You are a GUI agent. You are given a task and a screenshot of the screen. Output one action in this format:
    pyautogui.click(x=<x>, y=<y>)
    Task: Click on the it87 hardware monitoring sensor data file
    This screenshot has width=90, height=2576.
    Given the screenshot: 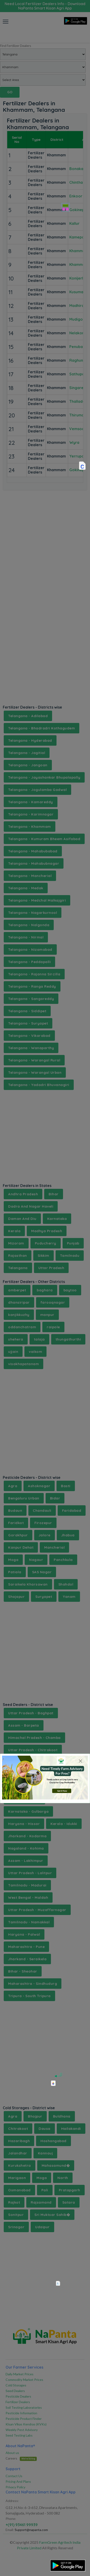 What is the action you would take?
    pyautogui.click(x=53, y=2083)
    